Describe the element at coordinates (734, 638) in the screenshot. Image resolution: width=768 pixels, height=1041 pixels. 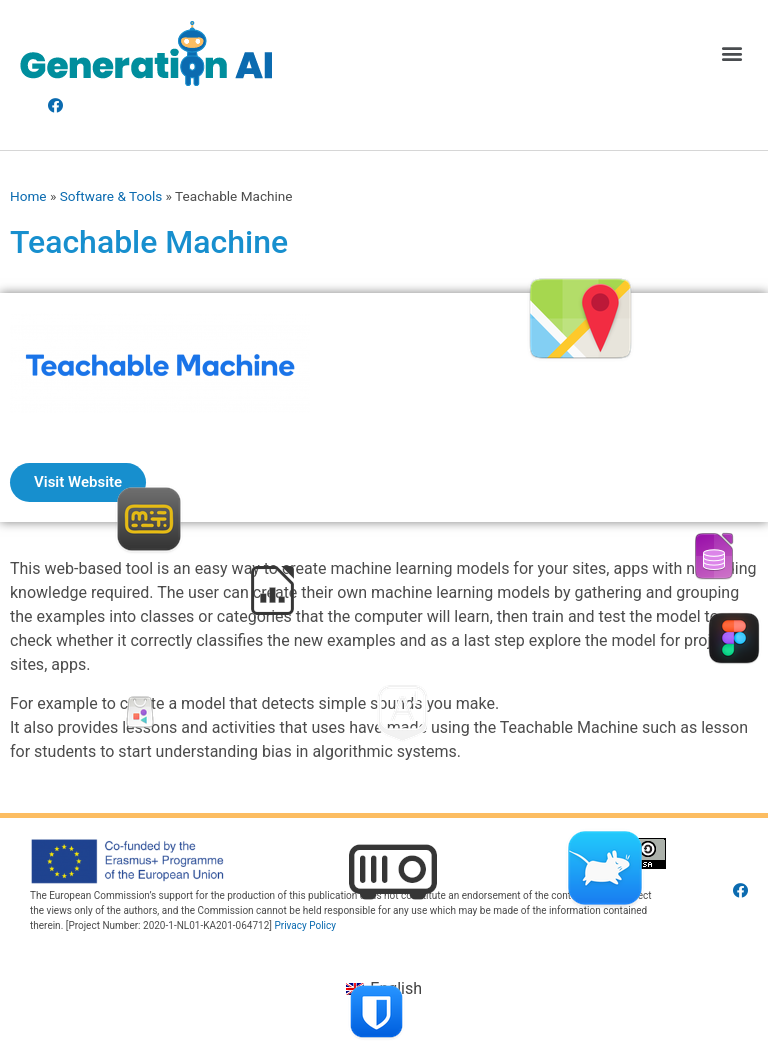
I see `open Figma design application` at that location.